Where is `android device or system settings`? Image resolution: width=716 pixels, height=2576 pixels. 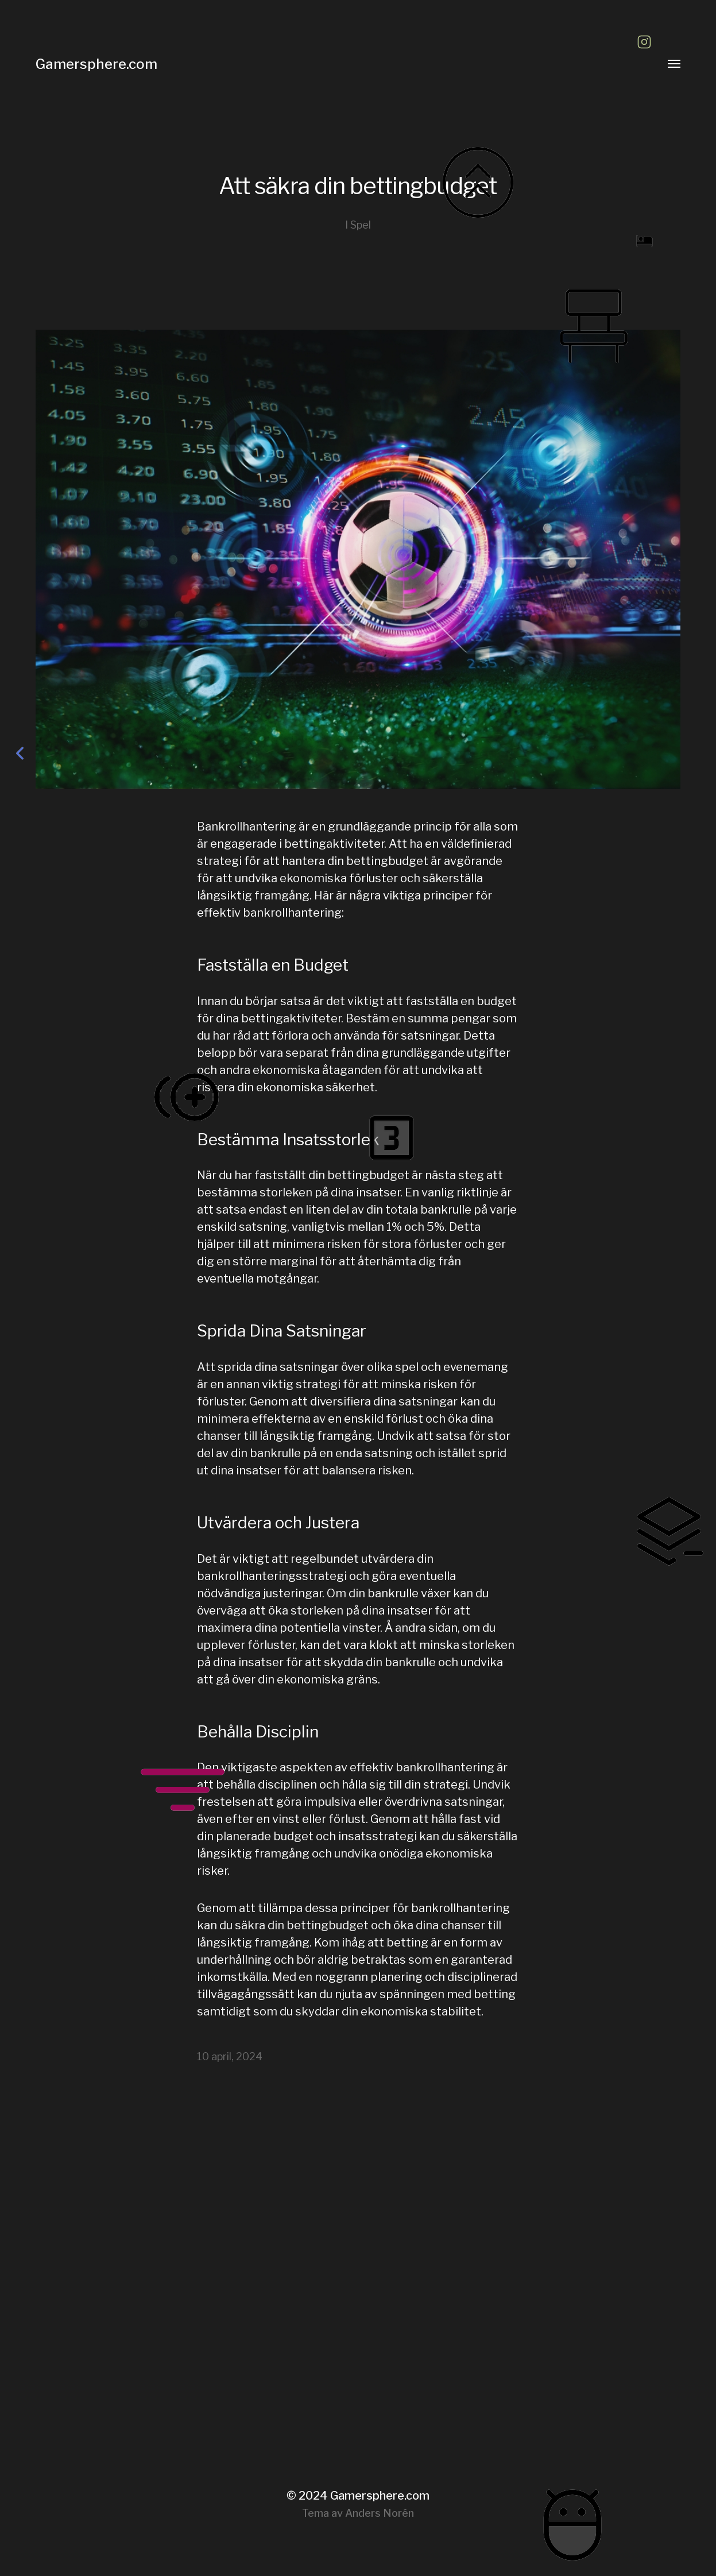
android device or system settings is located at coordinates (572, 2524).